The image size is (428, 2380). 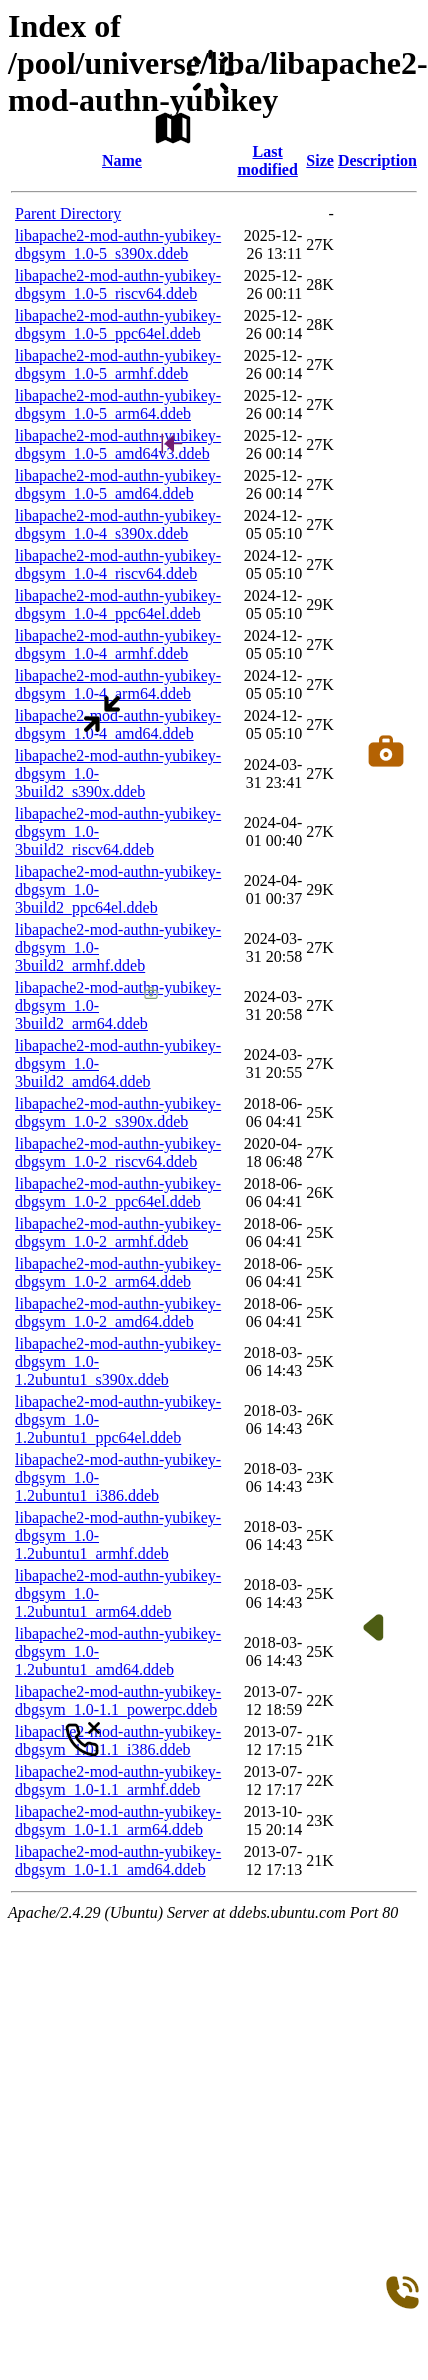 I want to click on make a phone call, so click(x=402, y=2292).